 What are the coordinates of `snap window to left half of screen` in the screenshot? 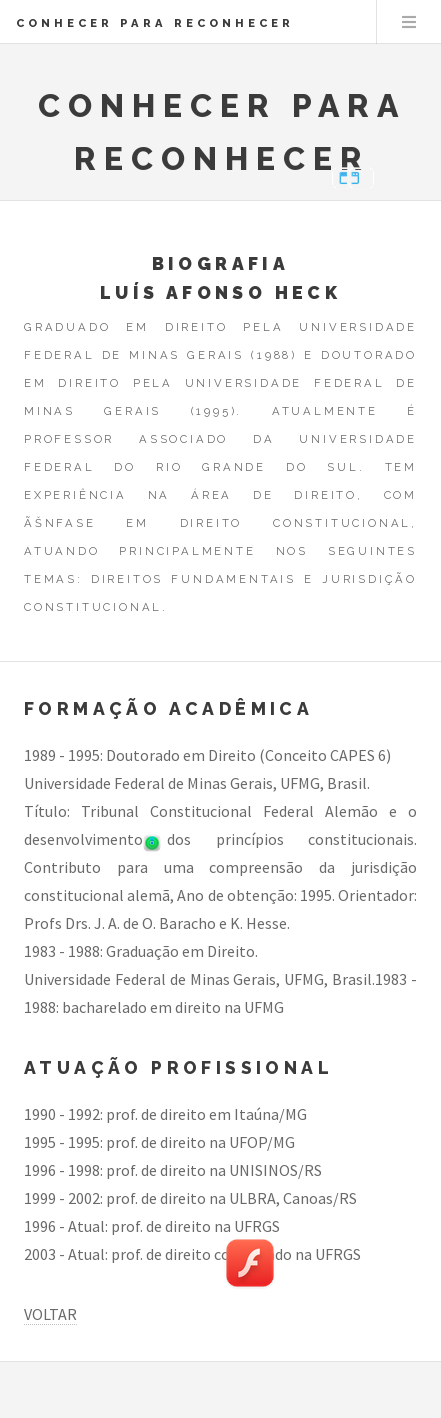 It's located at (353, 178).